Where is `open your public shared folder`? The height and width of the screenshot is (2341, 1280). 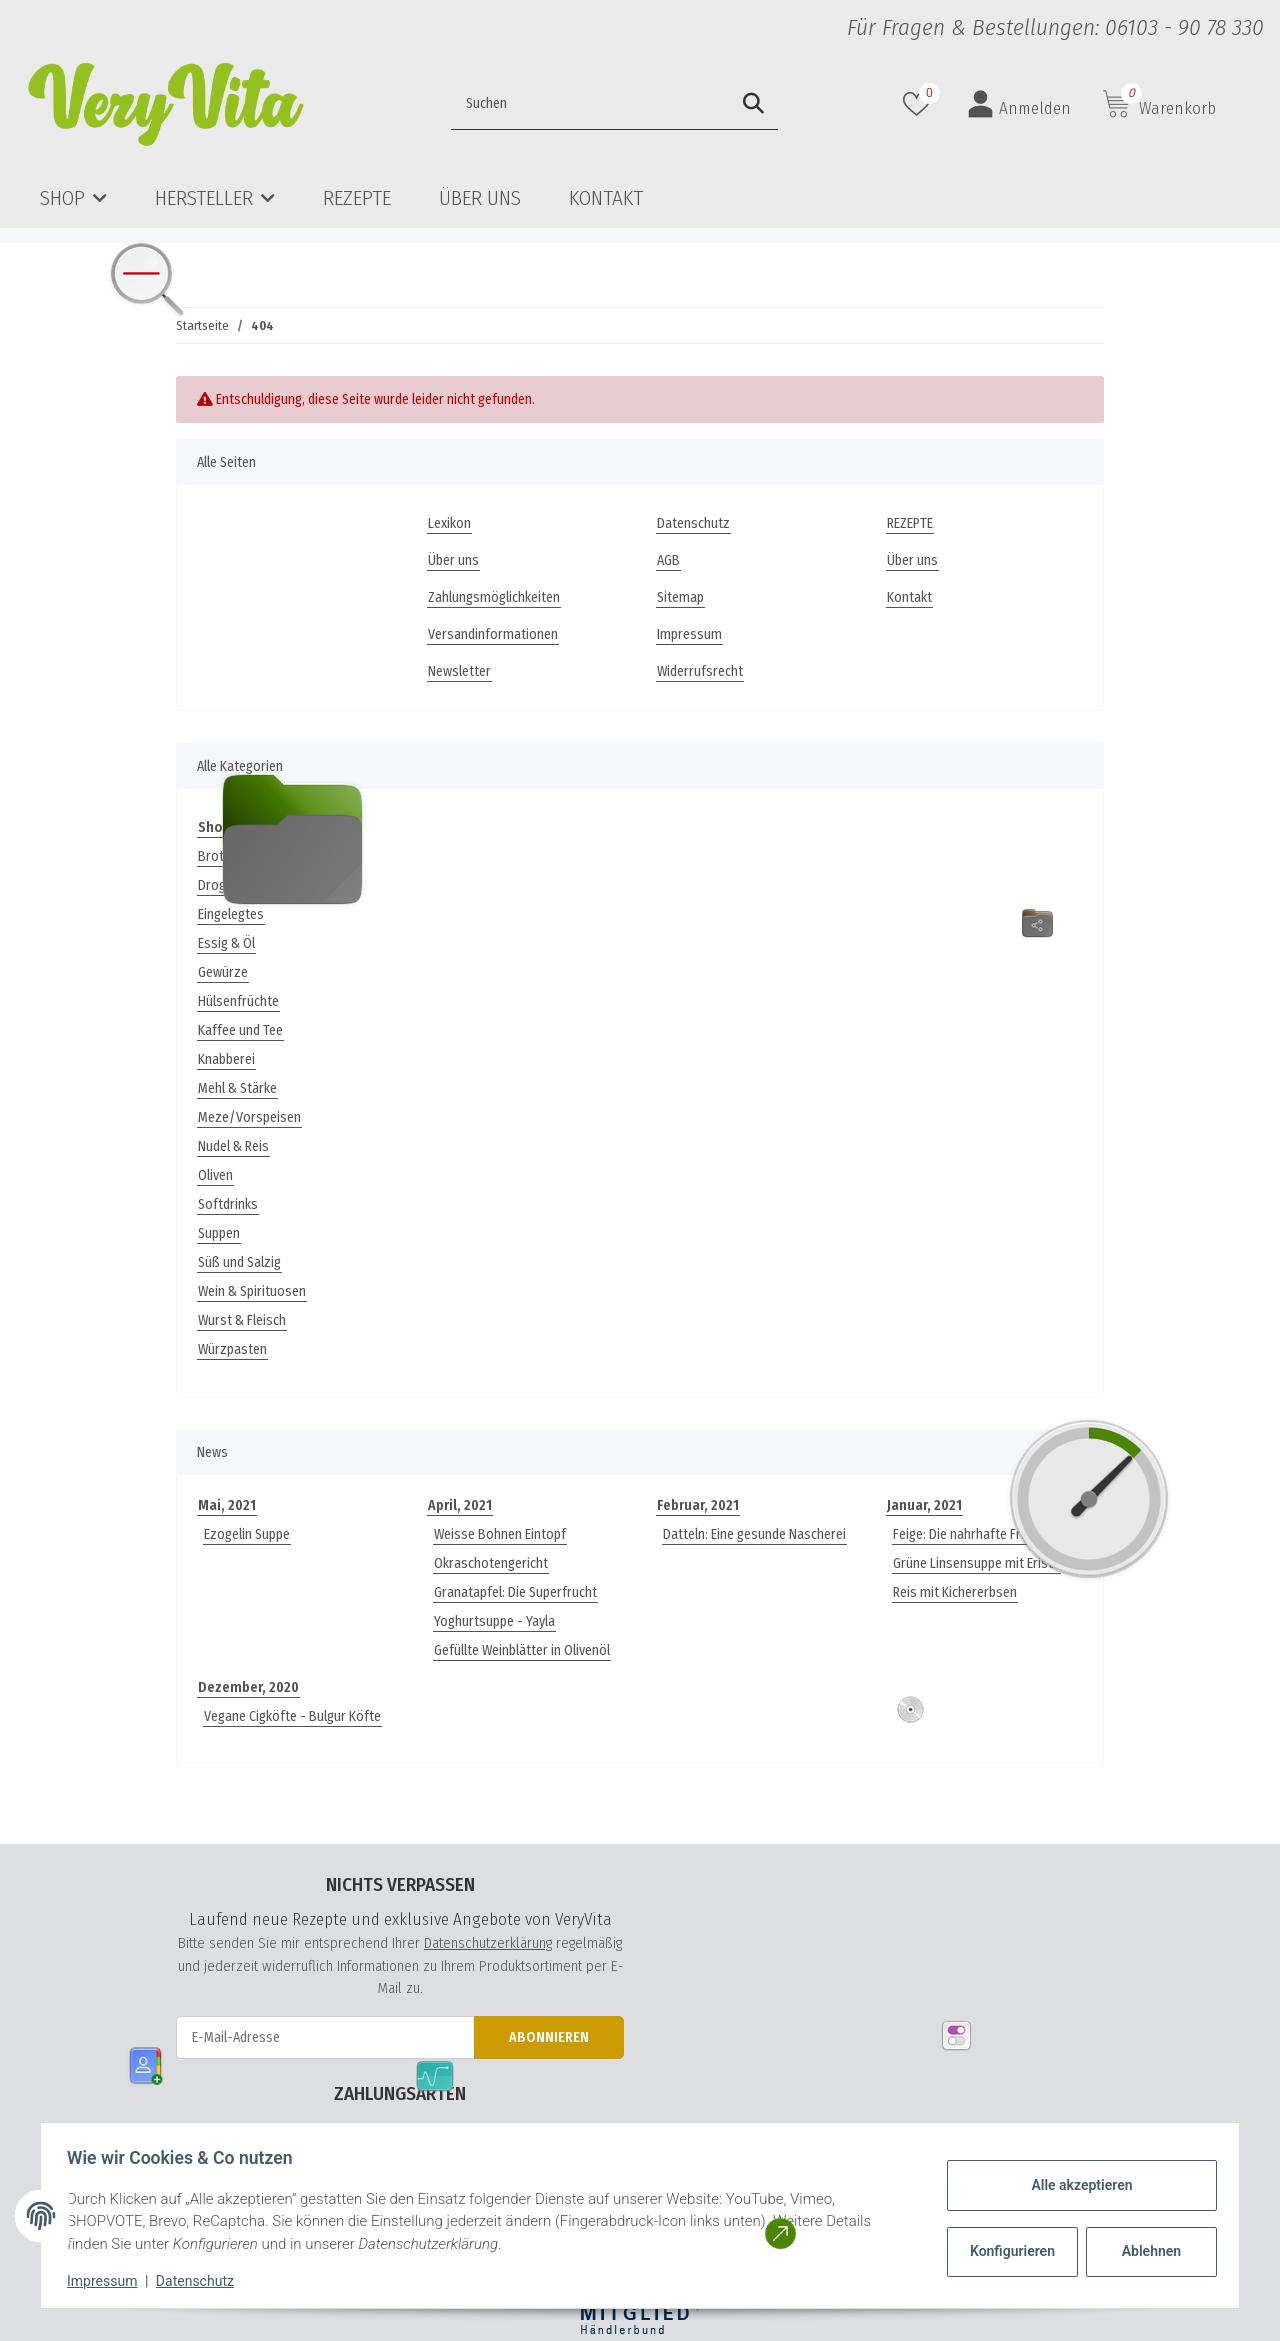
open your public shared folder is located at coordinates (1037, 922).